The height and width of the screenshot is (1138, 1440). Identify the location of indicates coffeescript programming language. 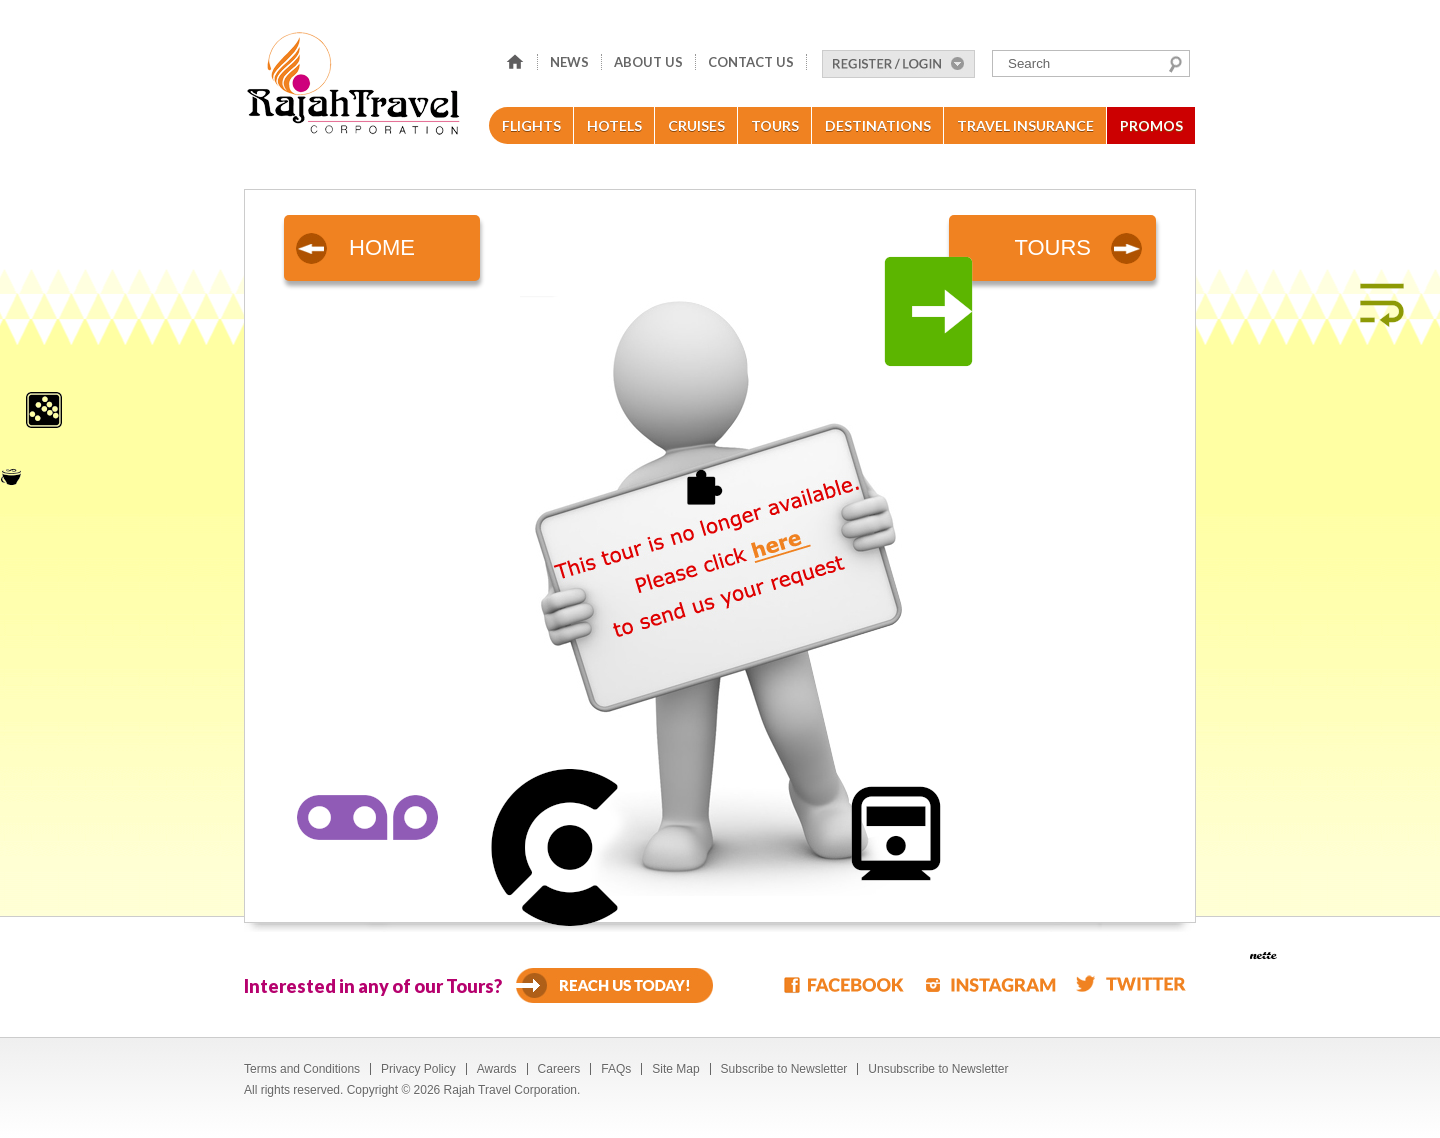
(11, 477).